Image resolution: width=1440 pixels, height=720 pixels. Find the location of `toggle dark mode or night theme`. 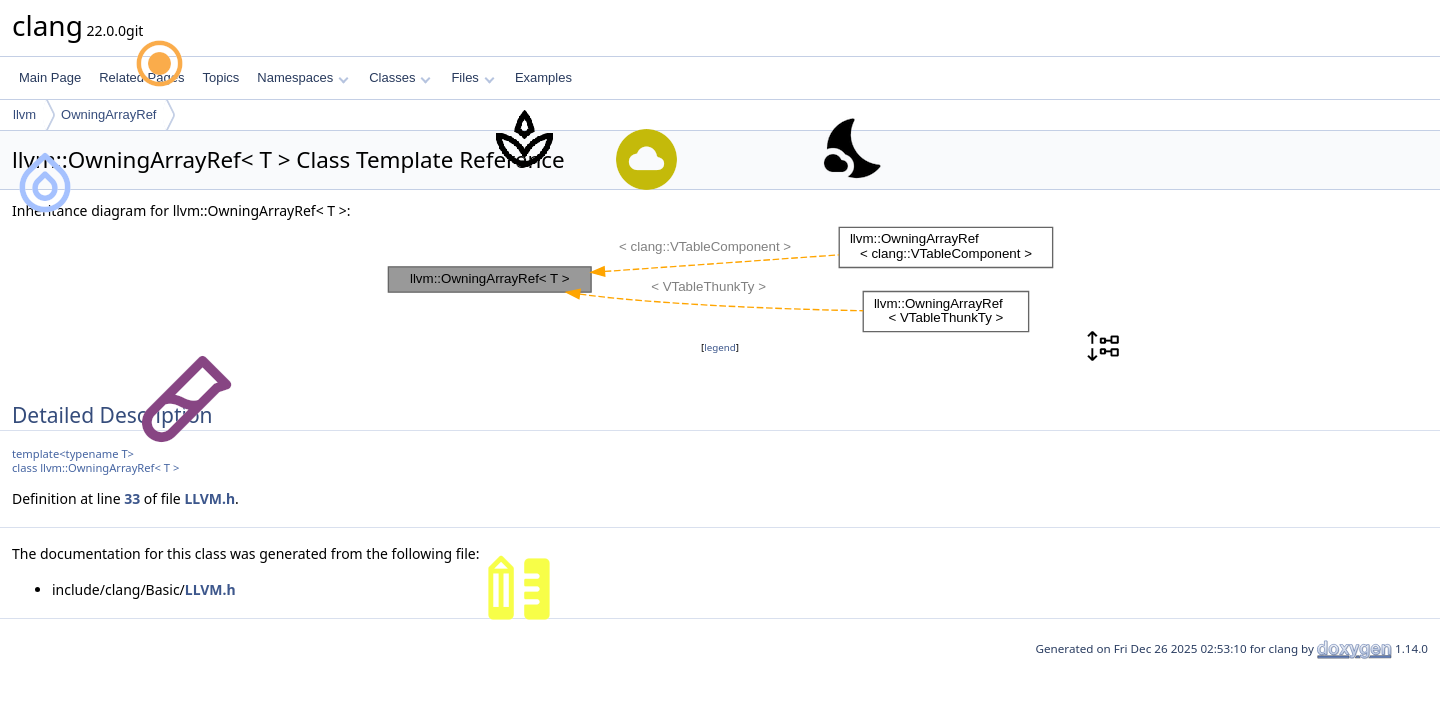

toggle dark mode or night theme is located at coordinates (857, 148).